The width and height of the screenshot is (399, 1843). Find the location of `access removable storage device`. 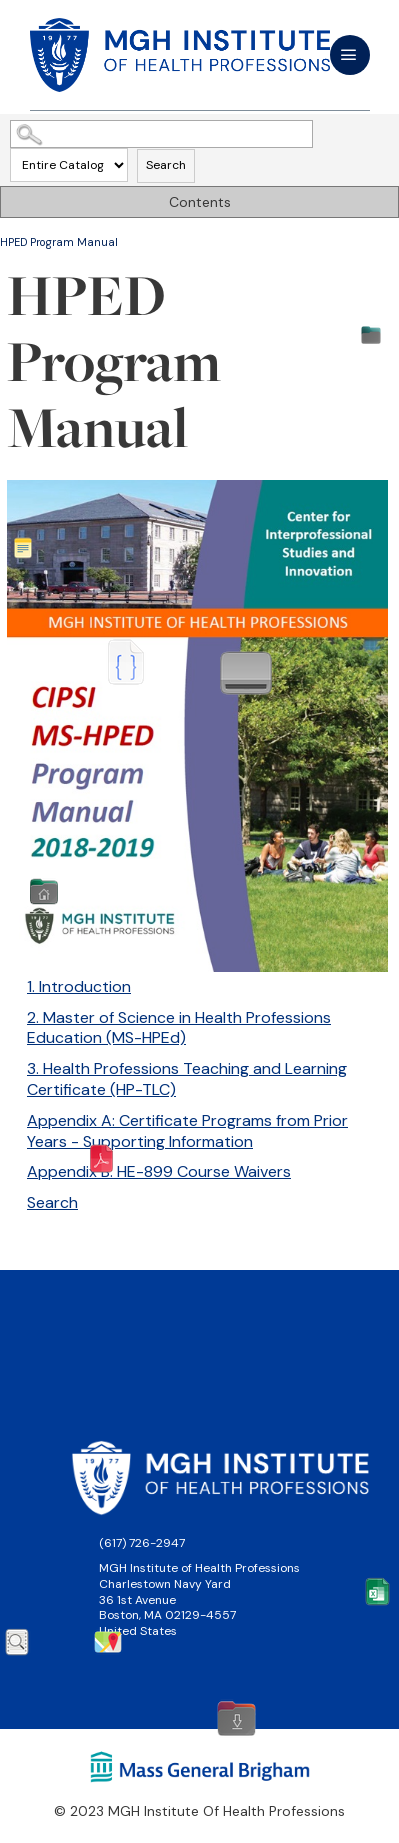

access removable storage device is located at coordinates (246, 673).